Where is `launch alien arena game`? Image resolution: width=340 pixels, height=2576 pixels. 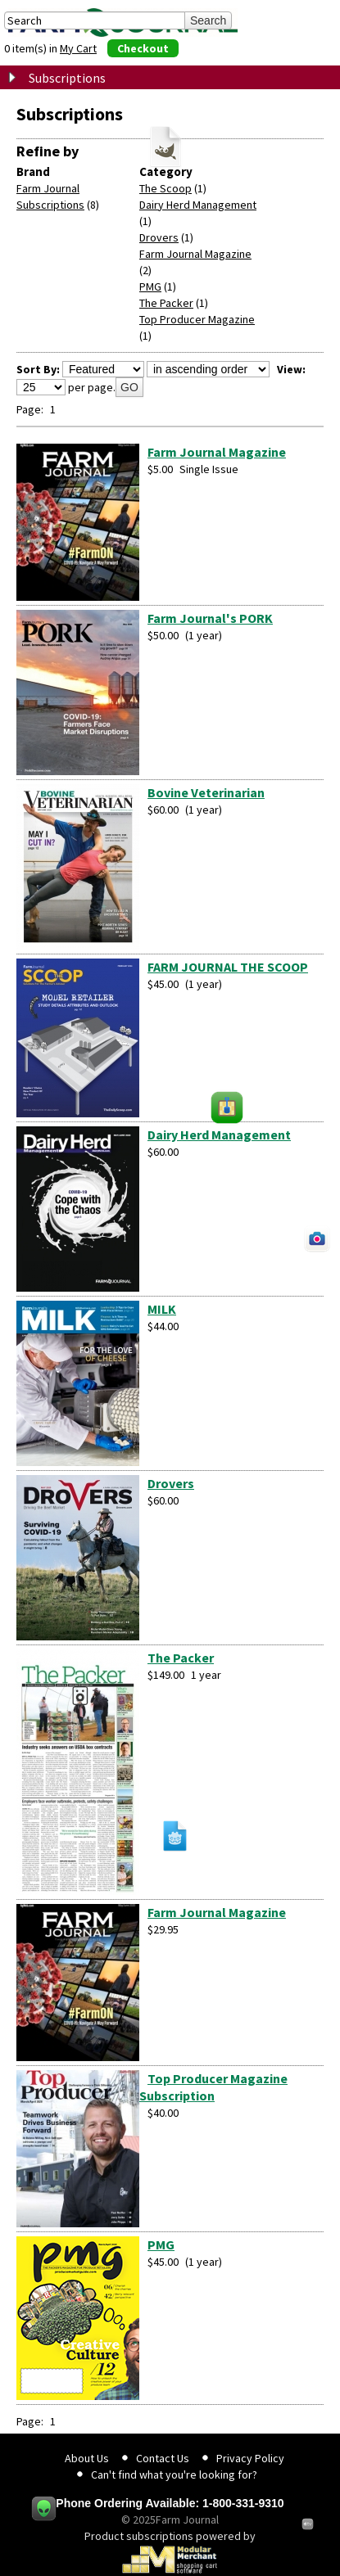
launch alien arena game is located at coordinates (43, 2508).